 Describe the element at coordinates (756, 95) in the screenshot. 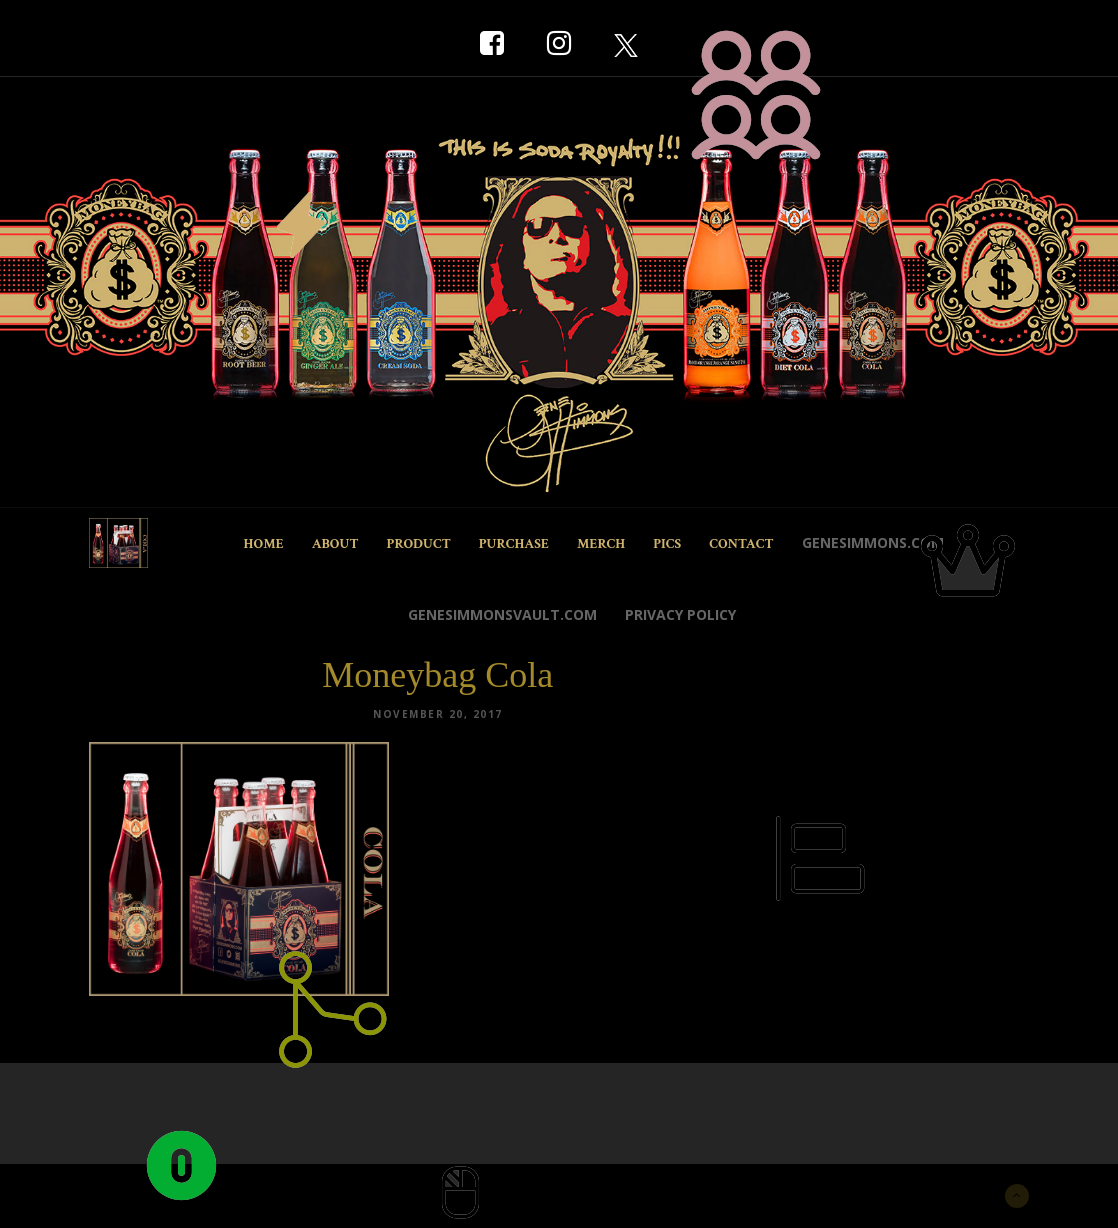

I see `view all team members` at that location.